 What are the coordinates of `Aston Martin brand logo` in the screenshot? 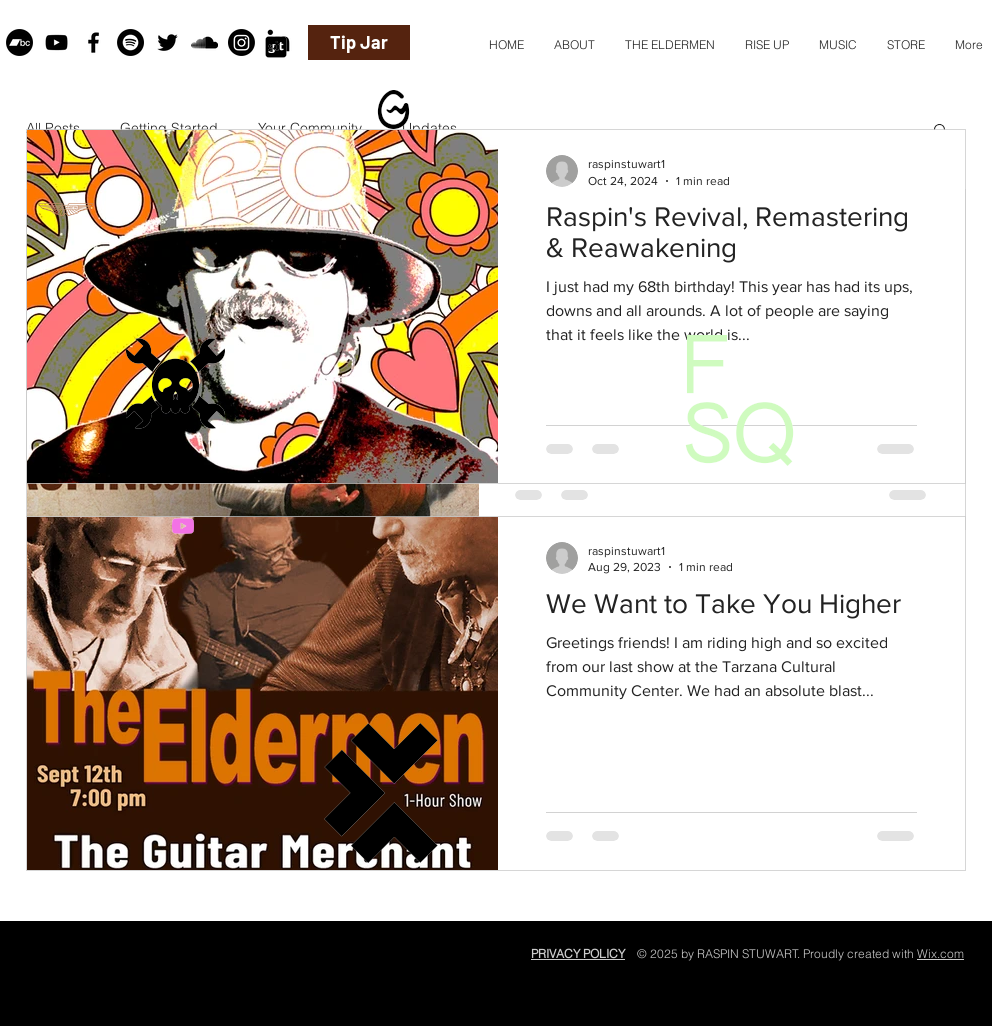 It's located at (65, 209).